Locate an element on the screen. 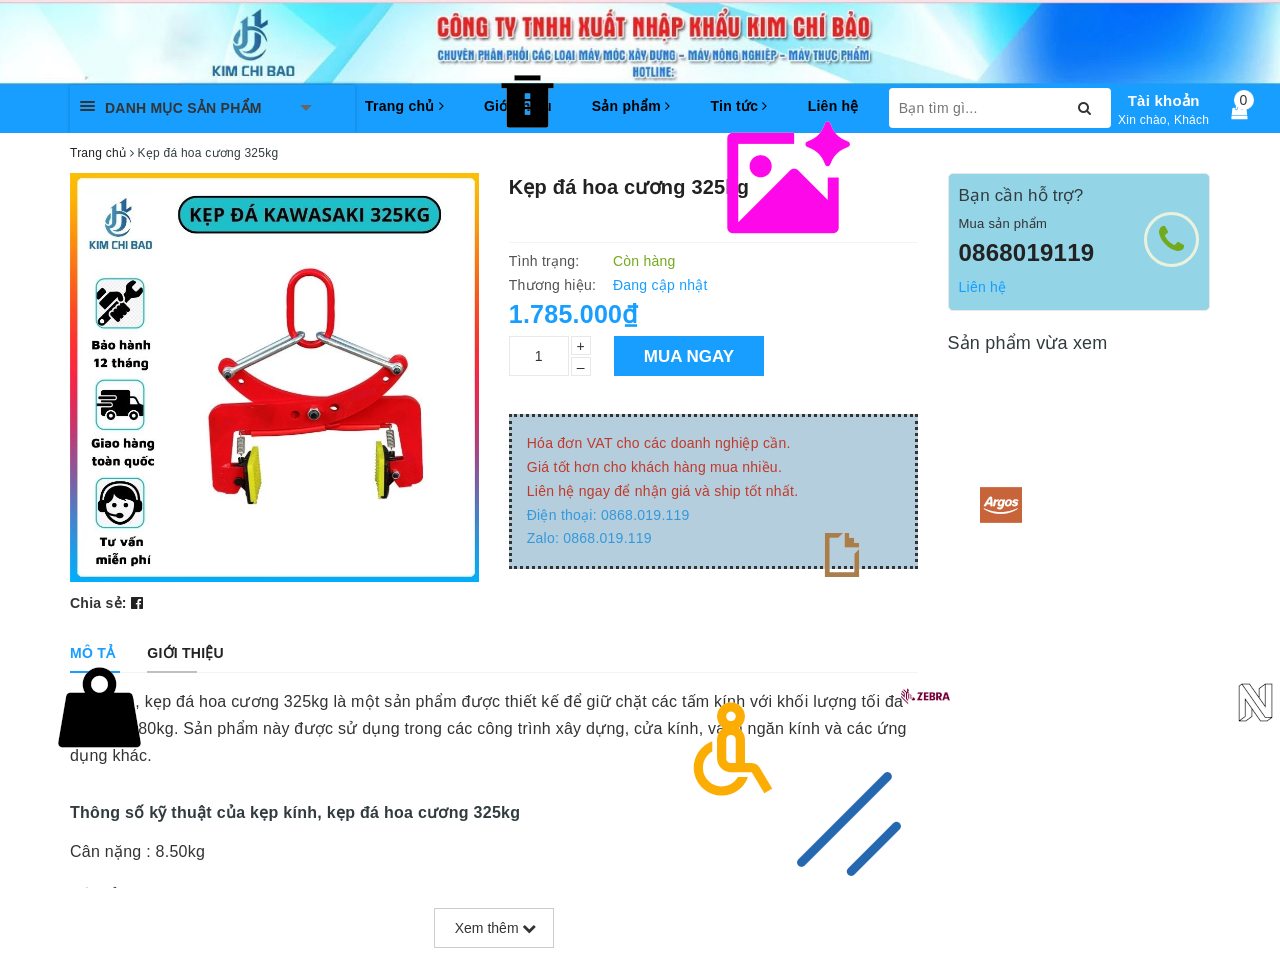 This screenshot has width=1280, height=973. delete selected item is located at coordinates (527, 101).